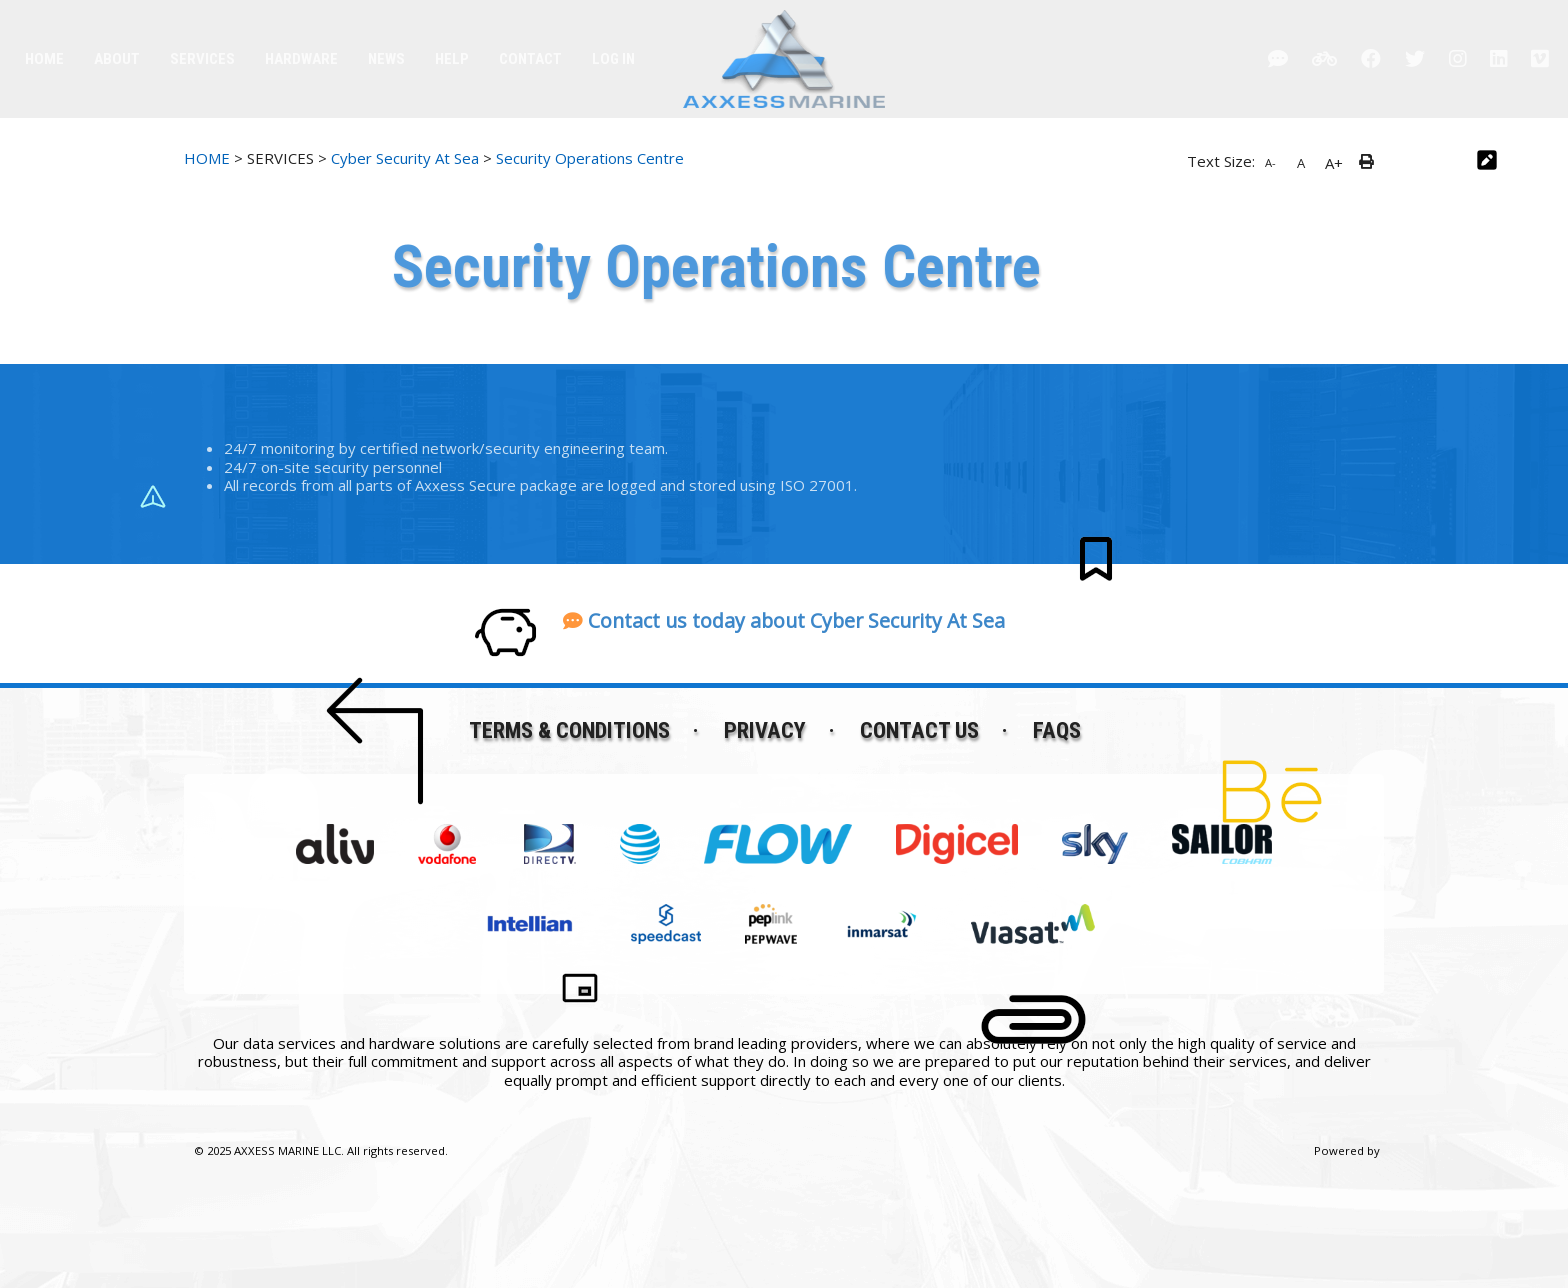 This screenshot has height=1288, width=1568. What do you see at coordinates (580, 988) in the screenshot?
I see `enable picture-in-picture mode` at bounding box center [580, 988].